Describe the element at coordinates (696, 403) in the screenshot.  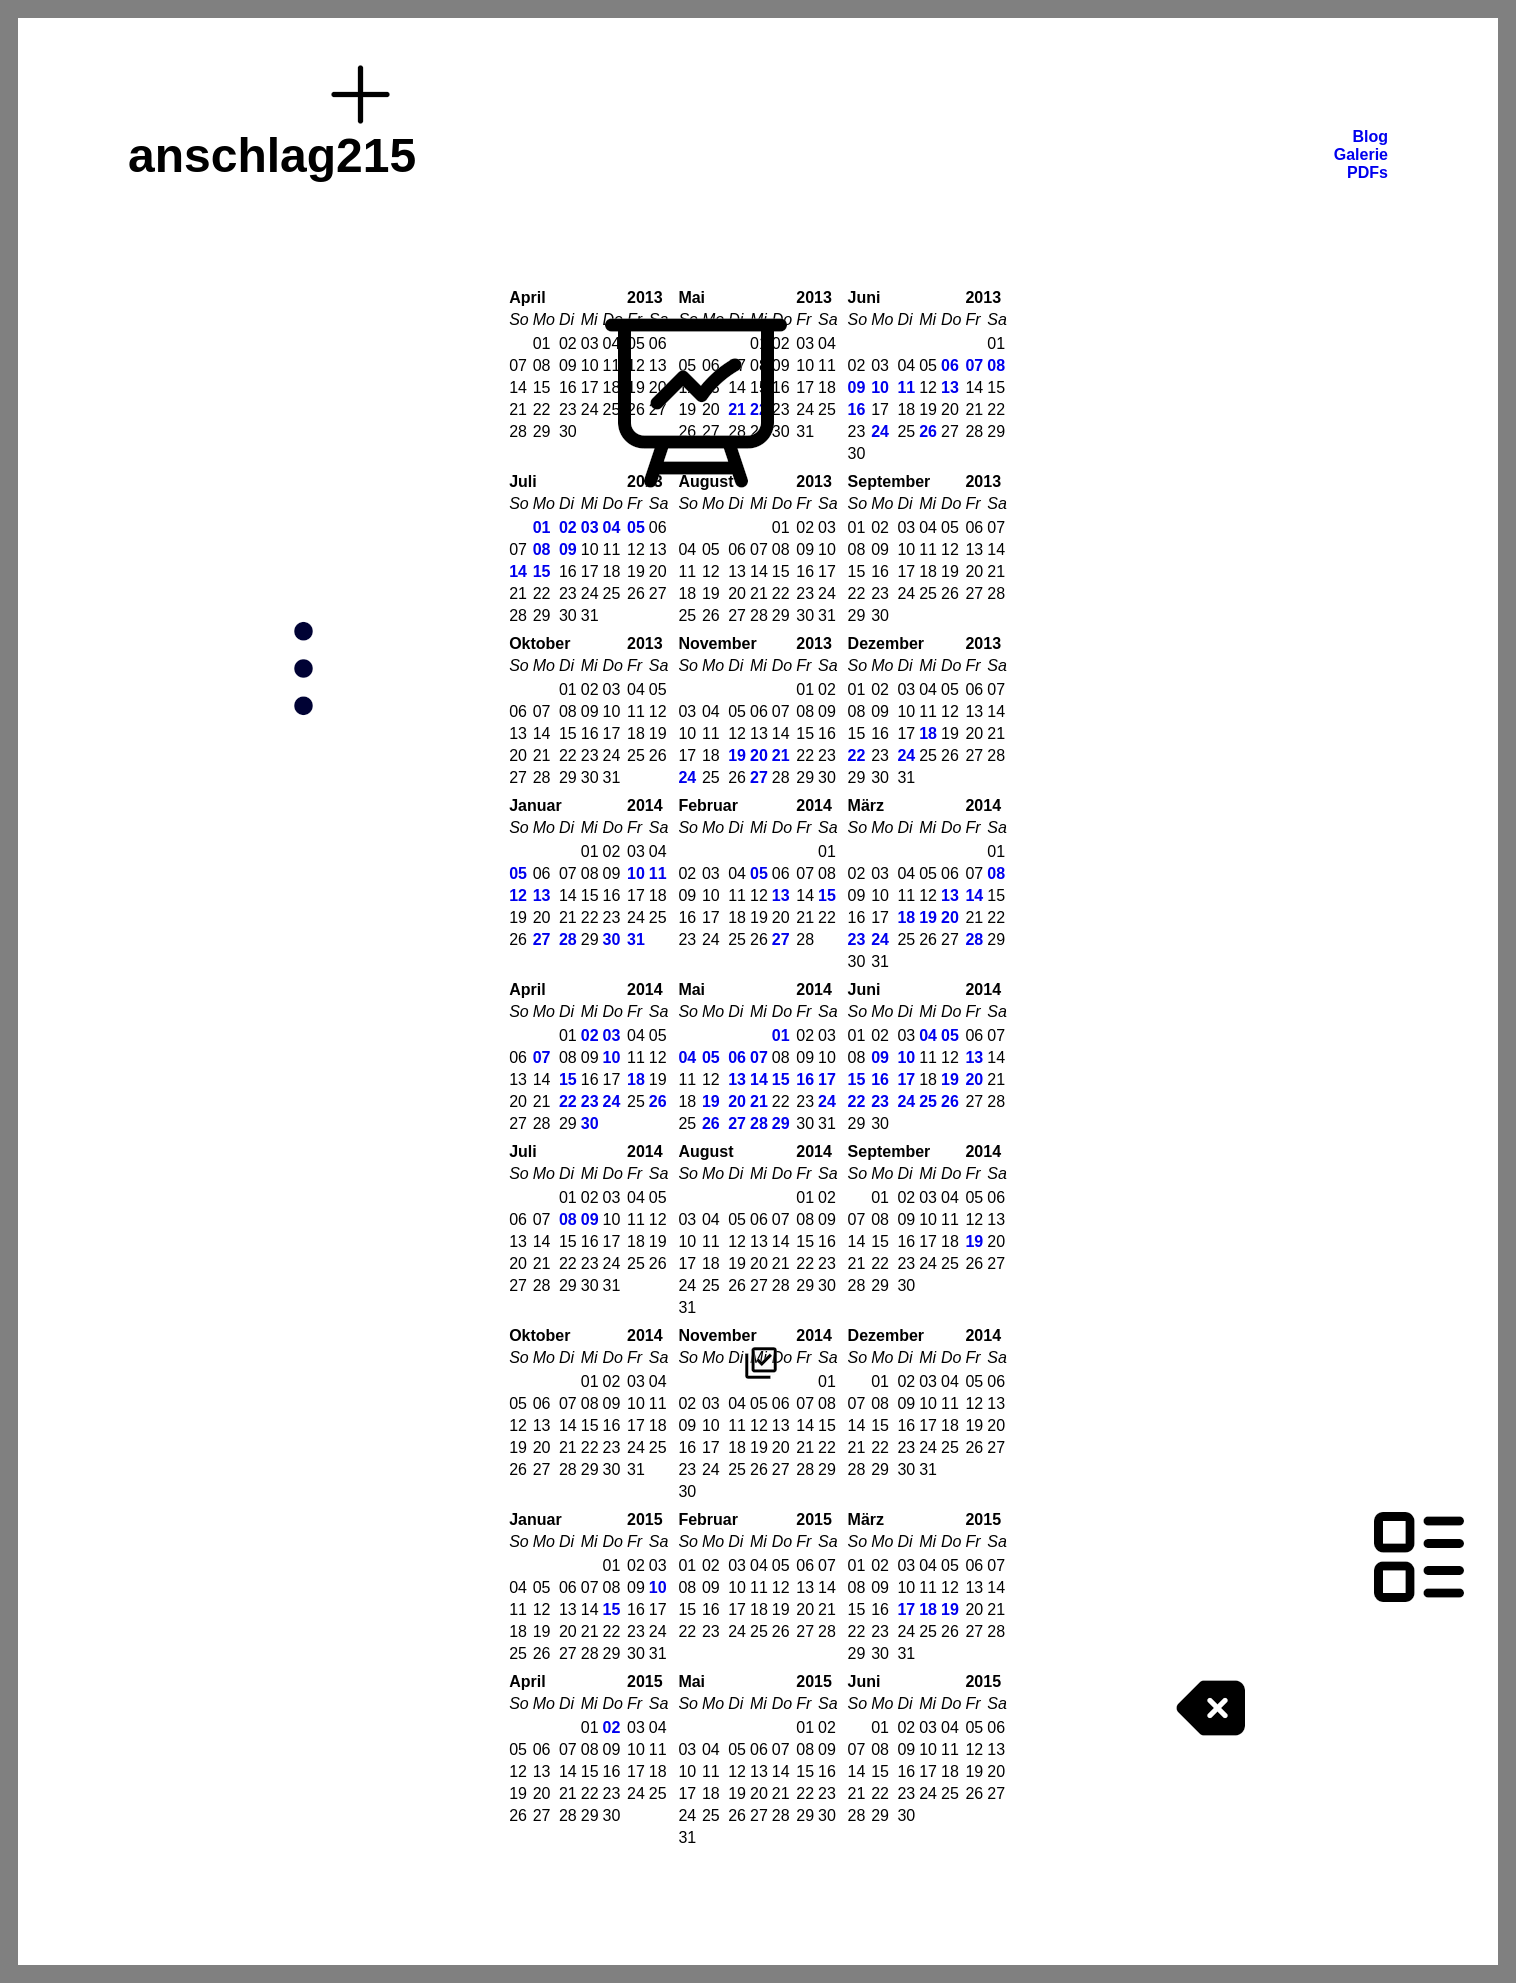
I see `view presentation or slideshow` at that location.